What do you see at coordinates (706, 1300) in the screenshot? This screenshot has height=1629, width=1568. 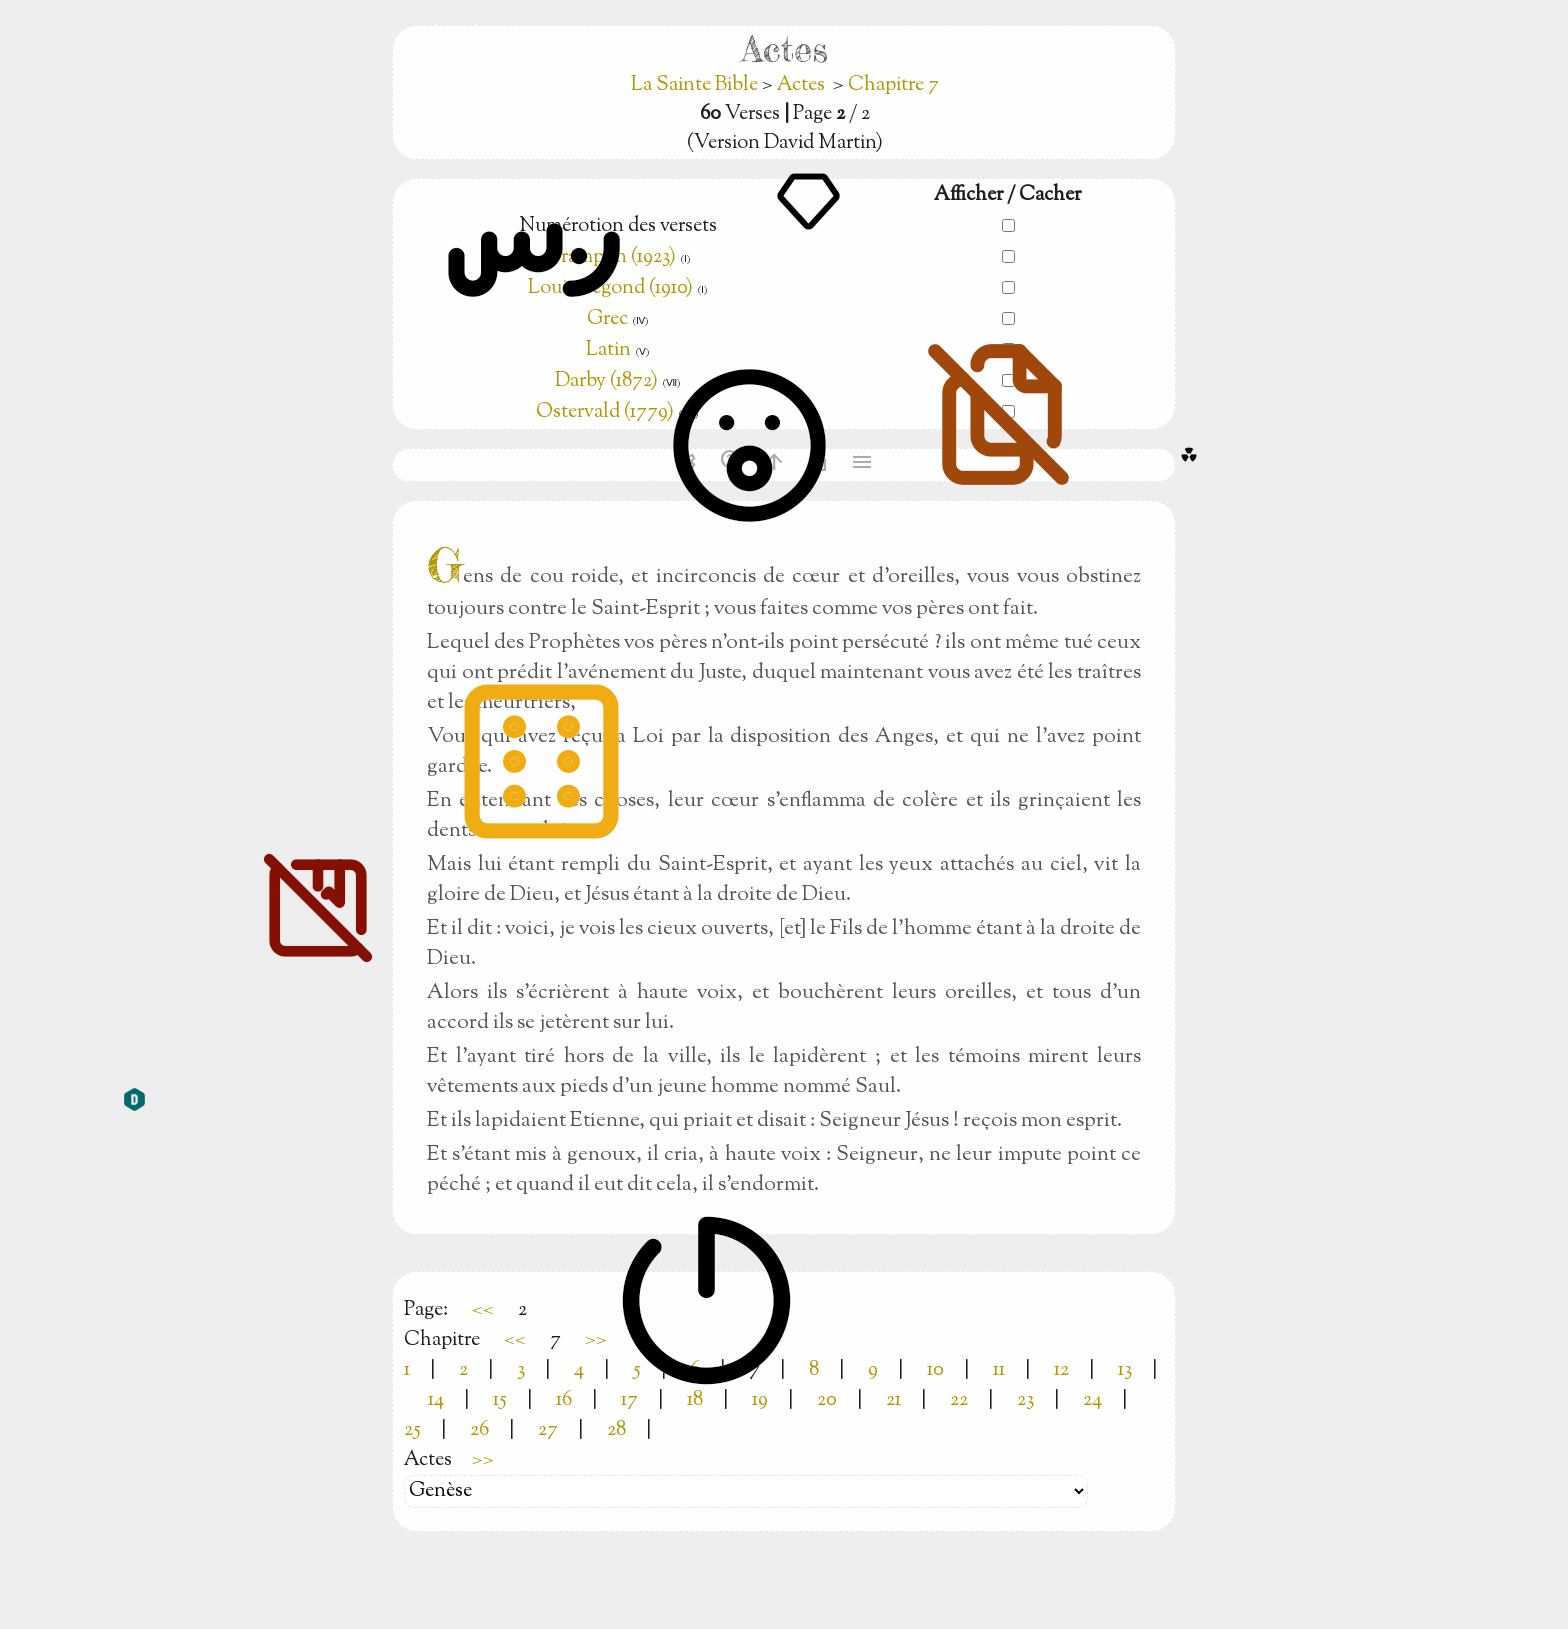 I see `link to gravatar profile settings` at bounding box center [706, 1300].